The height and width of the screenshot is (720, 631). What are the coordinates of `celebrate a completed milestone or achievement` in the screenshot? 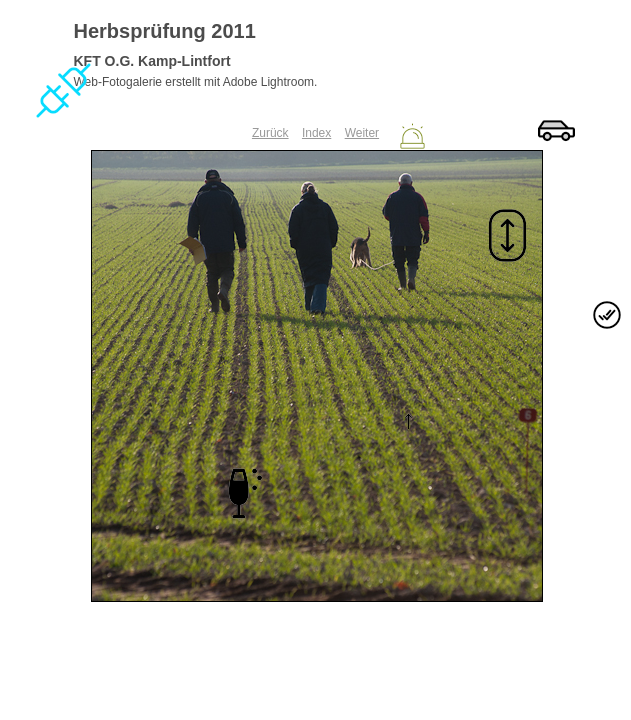 It's located at (240, 493).